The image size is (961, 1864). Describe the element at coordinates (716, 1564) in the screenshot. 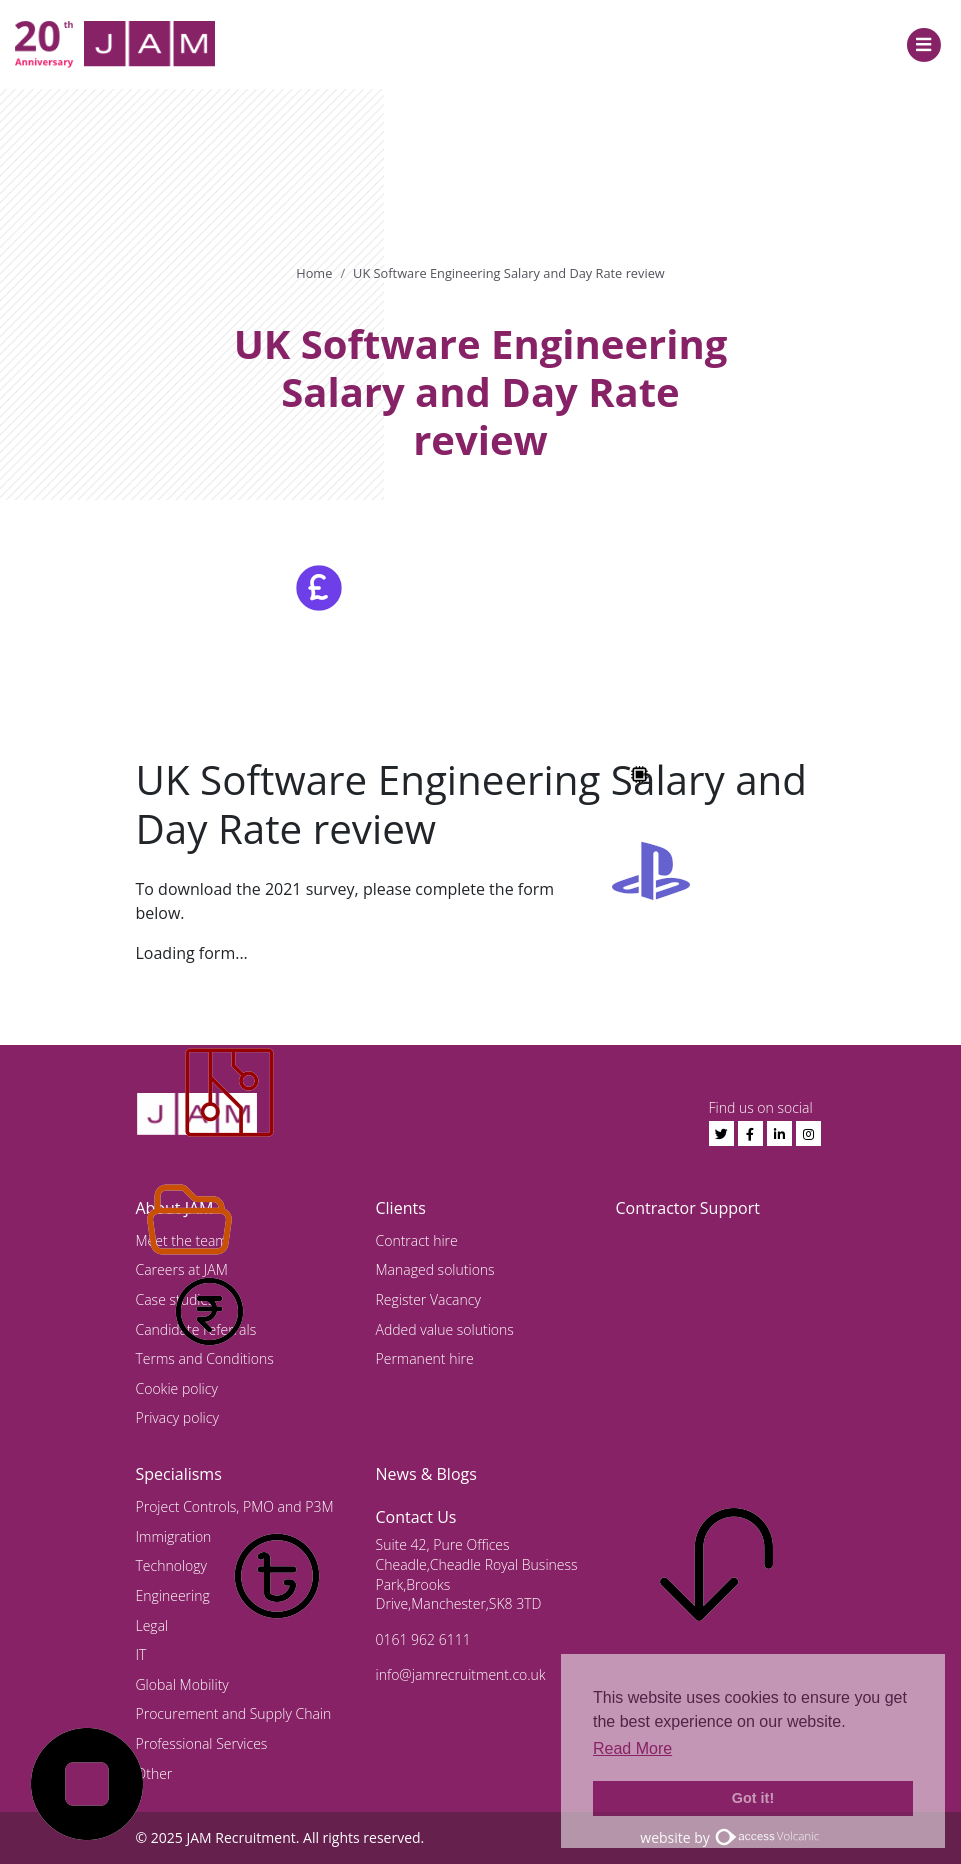

I see `redo or repeat the last action` at that location.